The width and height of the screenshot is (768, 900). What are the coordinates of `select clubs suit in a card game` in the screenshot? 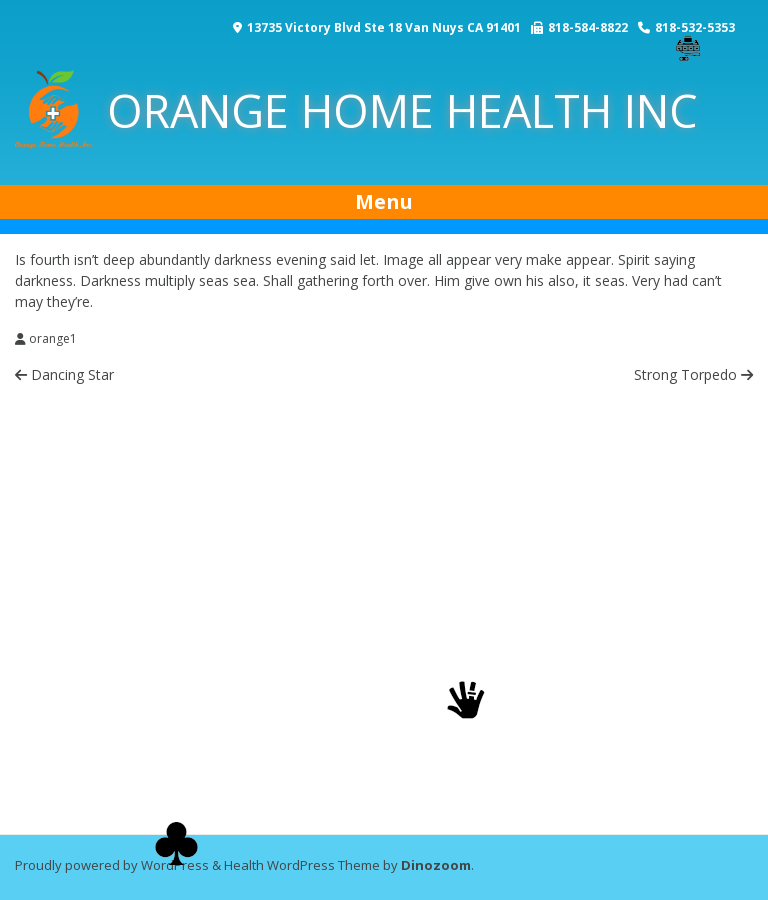 It's located at (176, 843).